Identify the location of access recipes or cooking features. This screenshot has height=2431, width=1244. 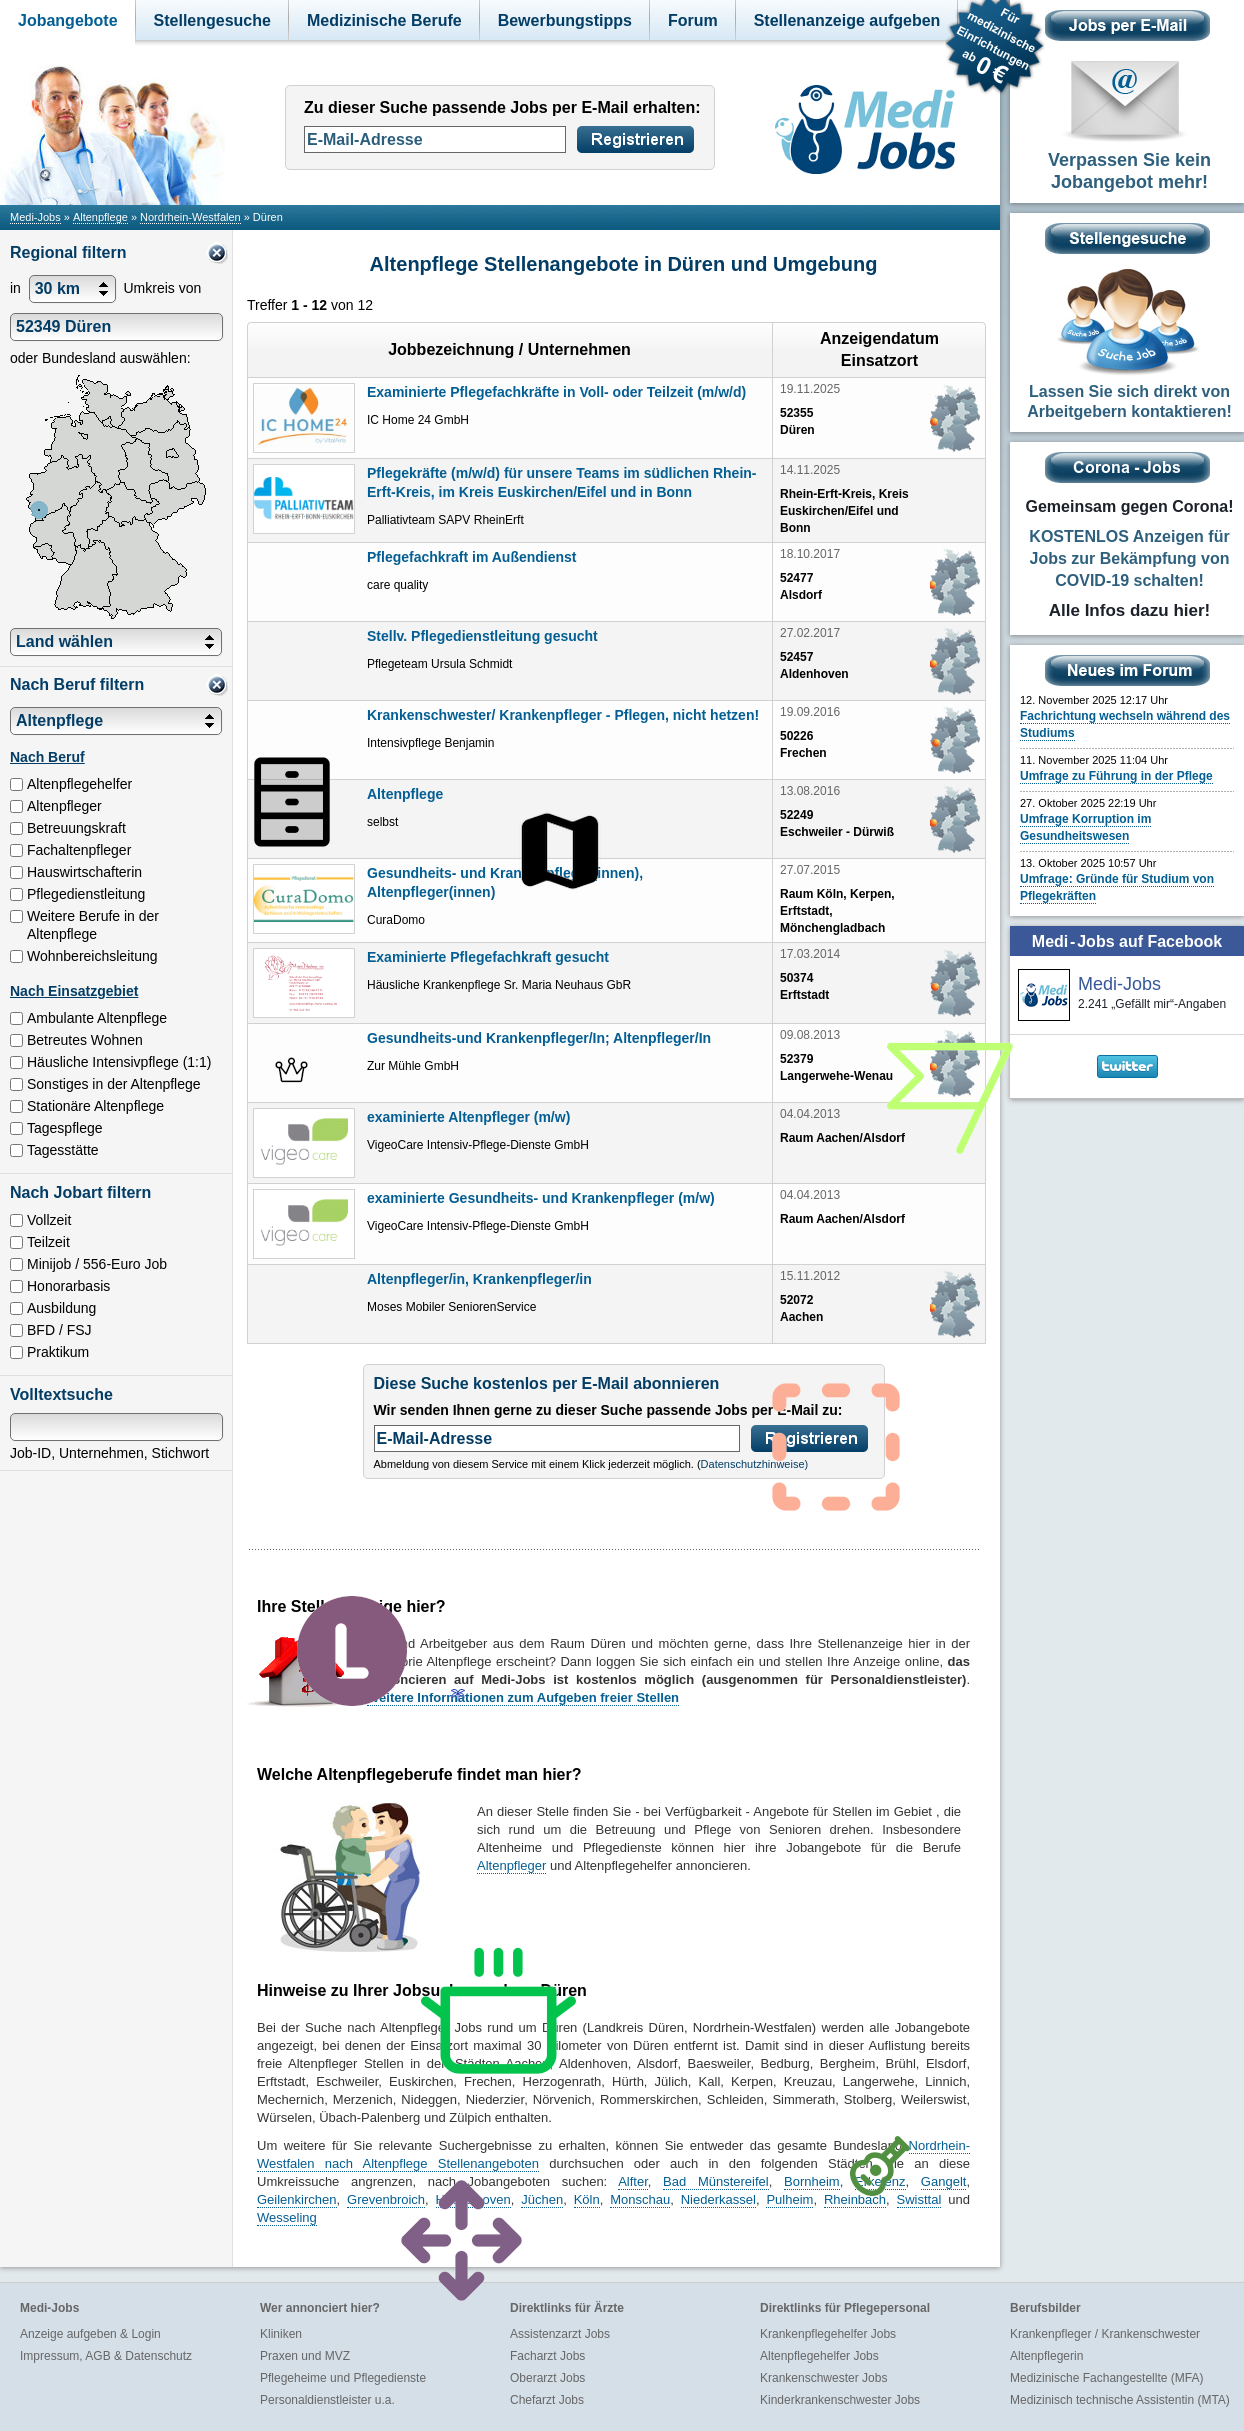
(498, 2020).